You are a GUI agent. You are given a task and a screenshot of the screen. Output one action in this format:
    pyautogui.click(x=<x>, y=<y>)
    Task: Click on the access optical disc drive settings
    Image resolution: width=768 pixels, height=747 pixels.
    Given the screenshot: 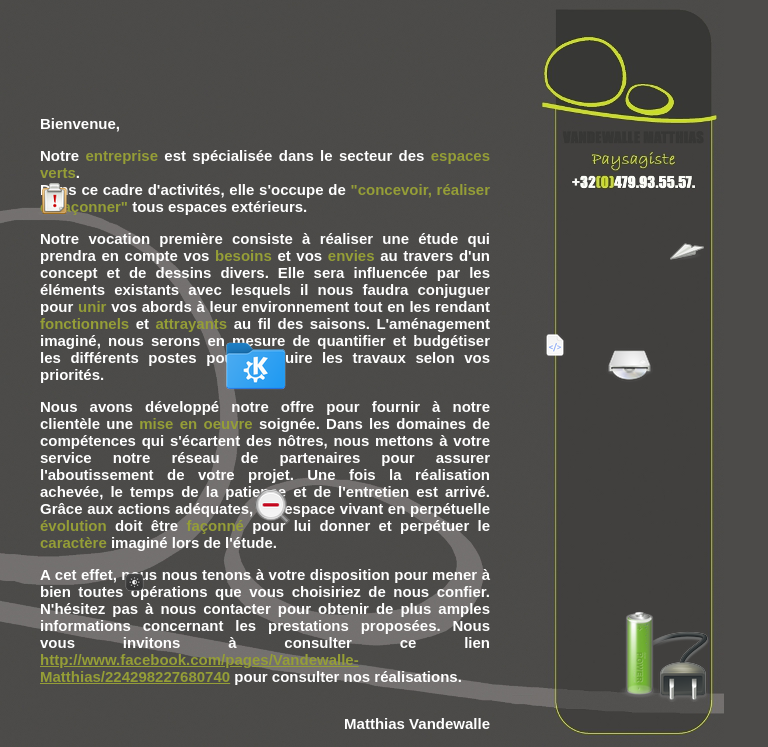 What is the action you would take?
    pyautogui.click(x=629, y=363)
    